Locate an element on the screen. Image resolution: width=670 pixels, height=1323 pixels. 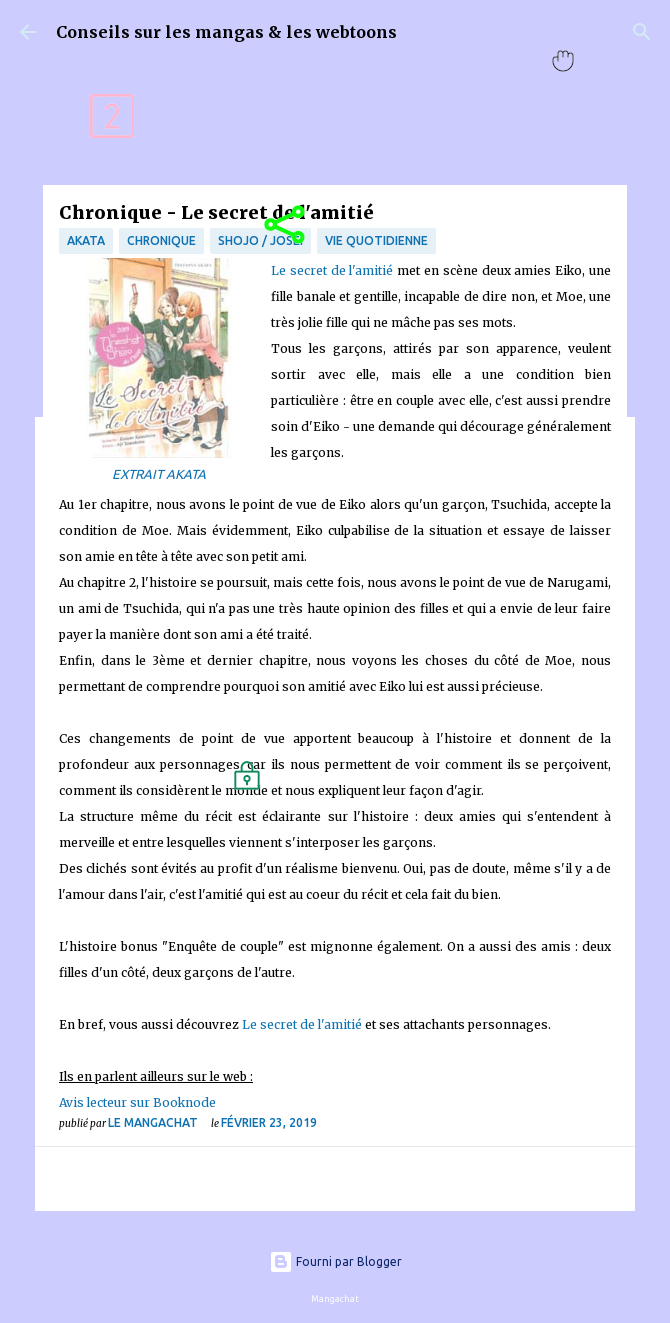
indicates step two in a multi-step process is located at coordinates (112, 116).